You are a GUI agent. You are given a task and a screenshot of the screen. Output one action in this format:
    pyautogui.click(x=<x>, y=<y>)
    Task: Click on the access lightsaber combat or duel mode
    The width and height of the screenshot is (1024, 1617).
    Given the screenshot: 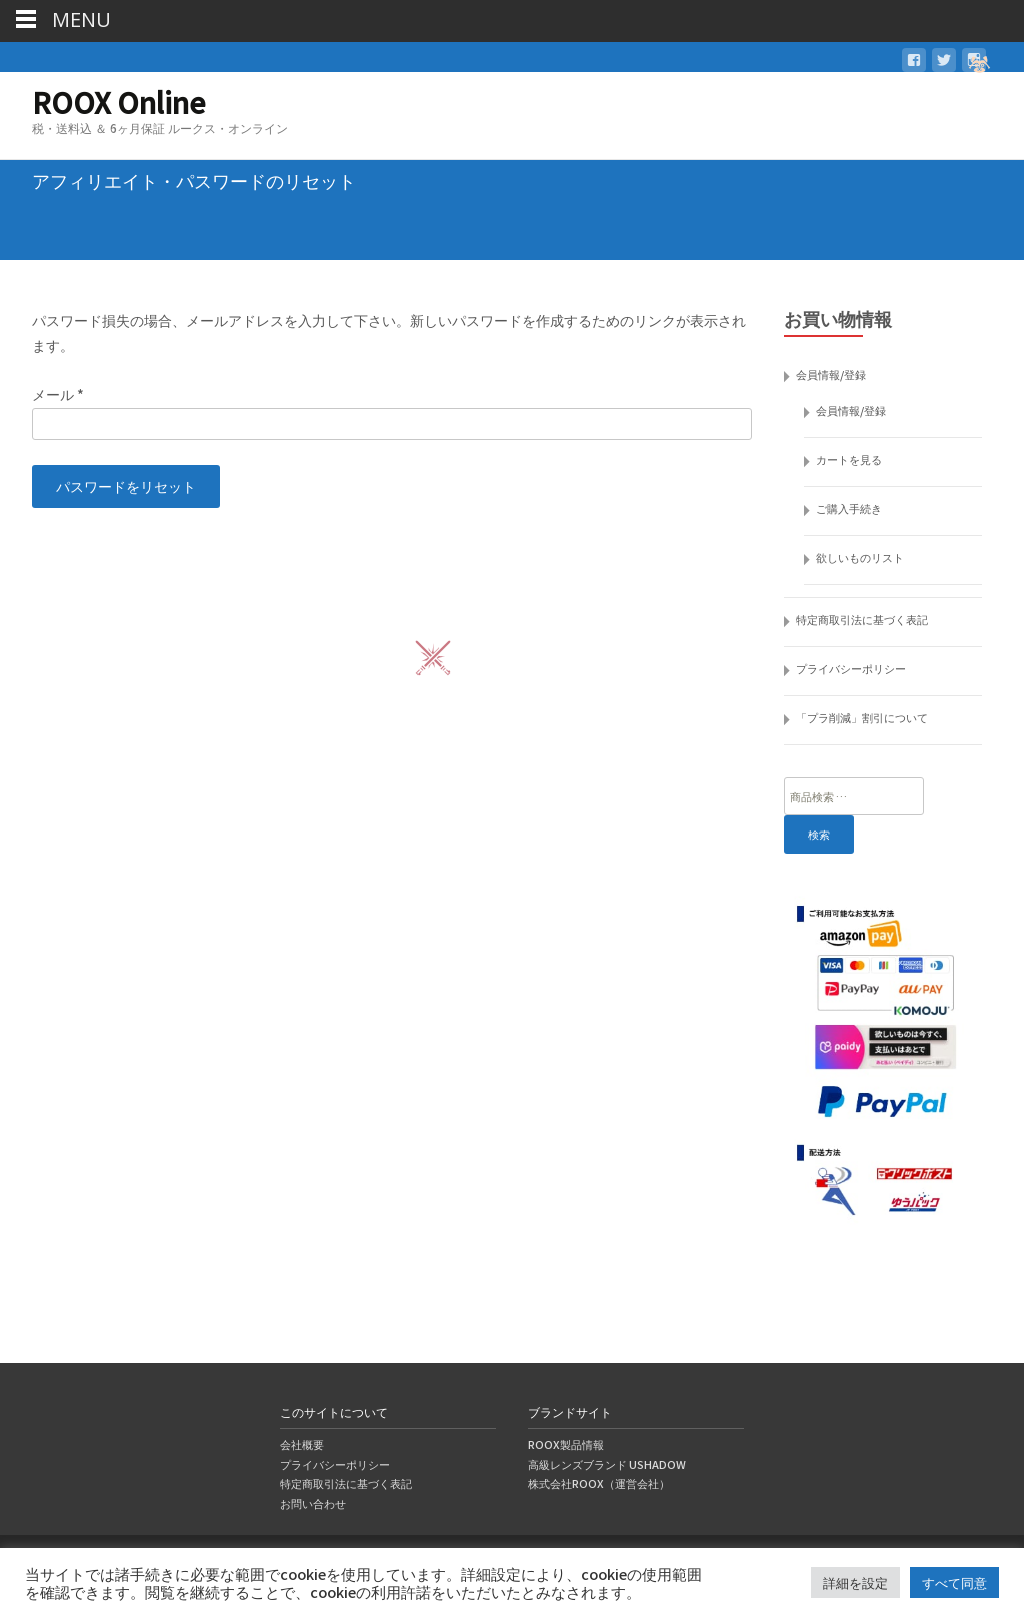 What is the action you would take?
    pyautogui.click(x=433, y=658)
    